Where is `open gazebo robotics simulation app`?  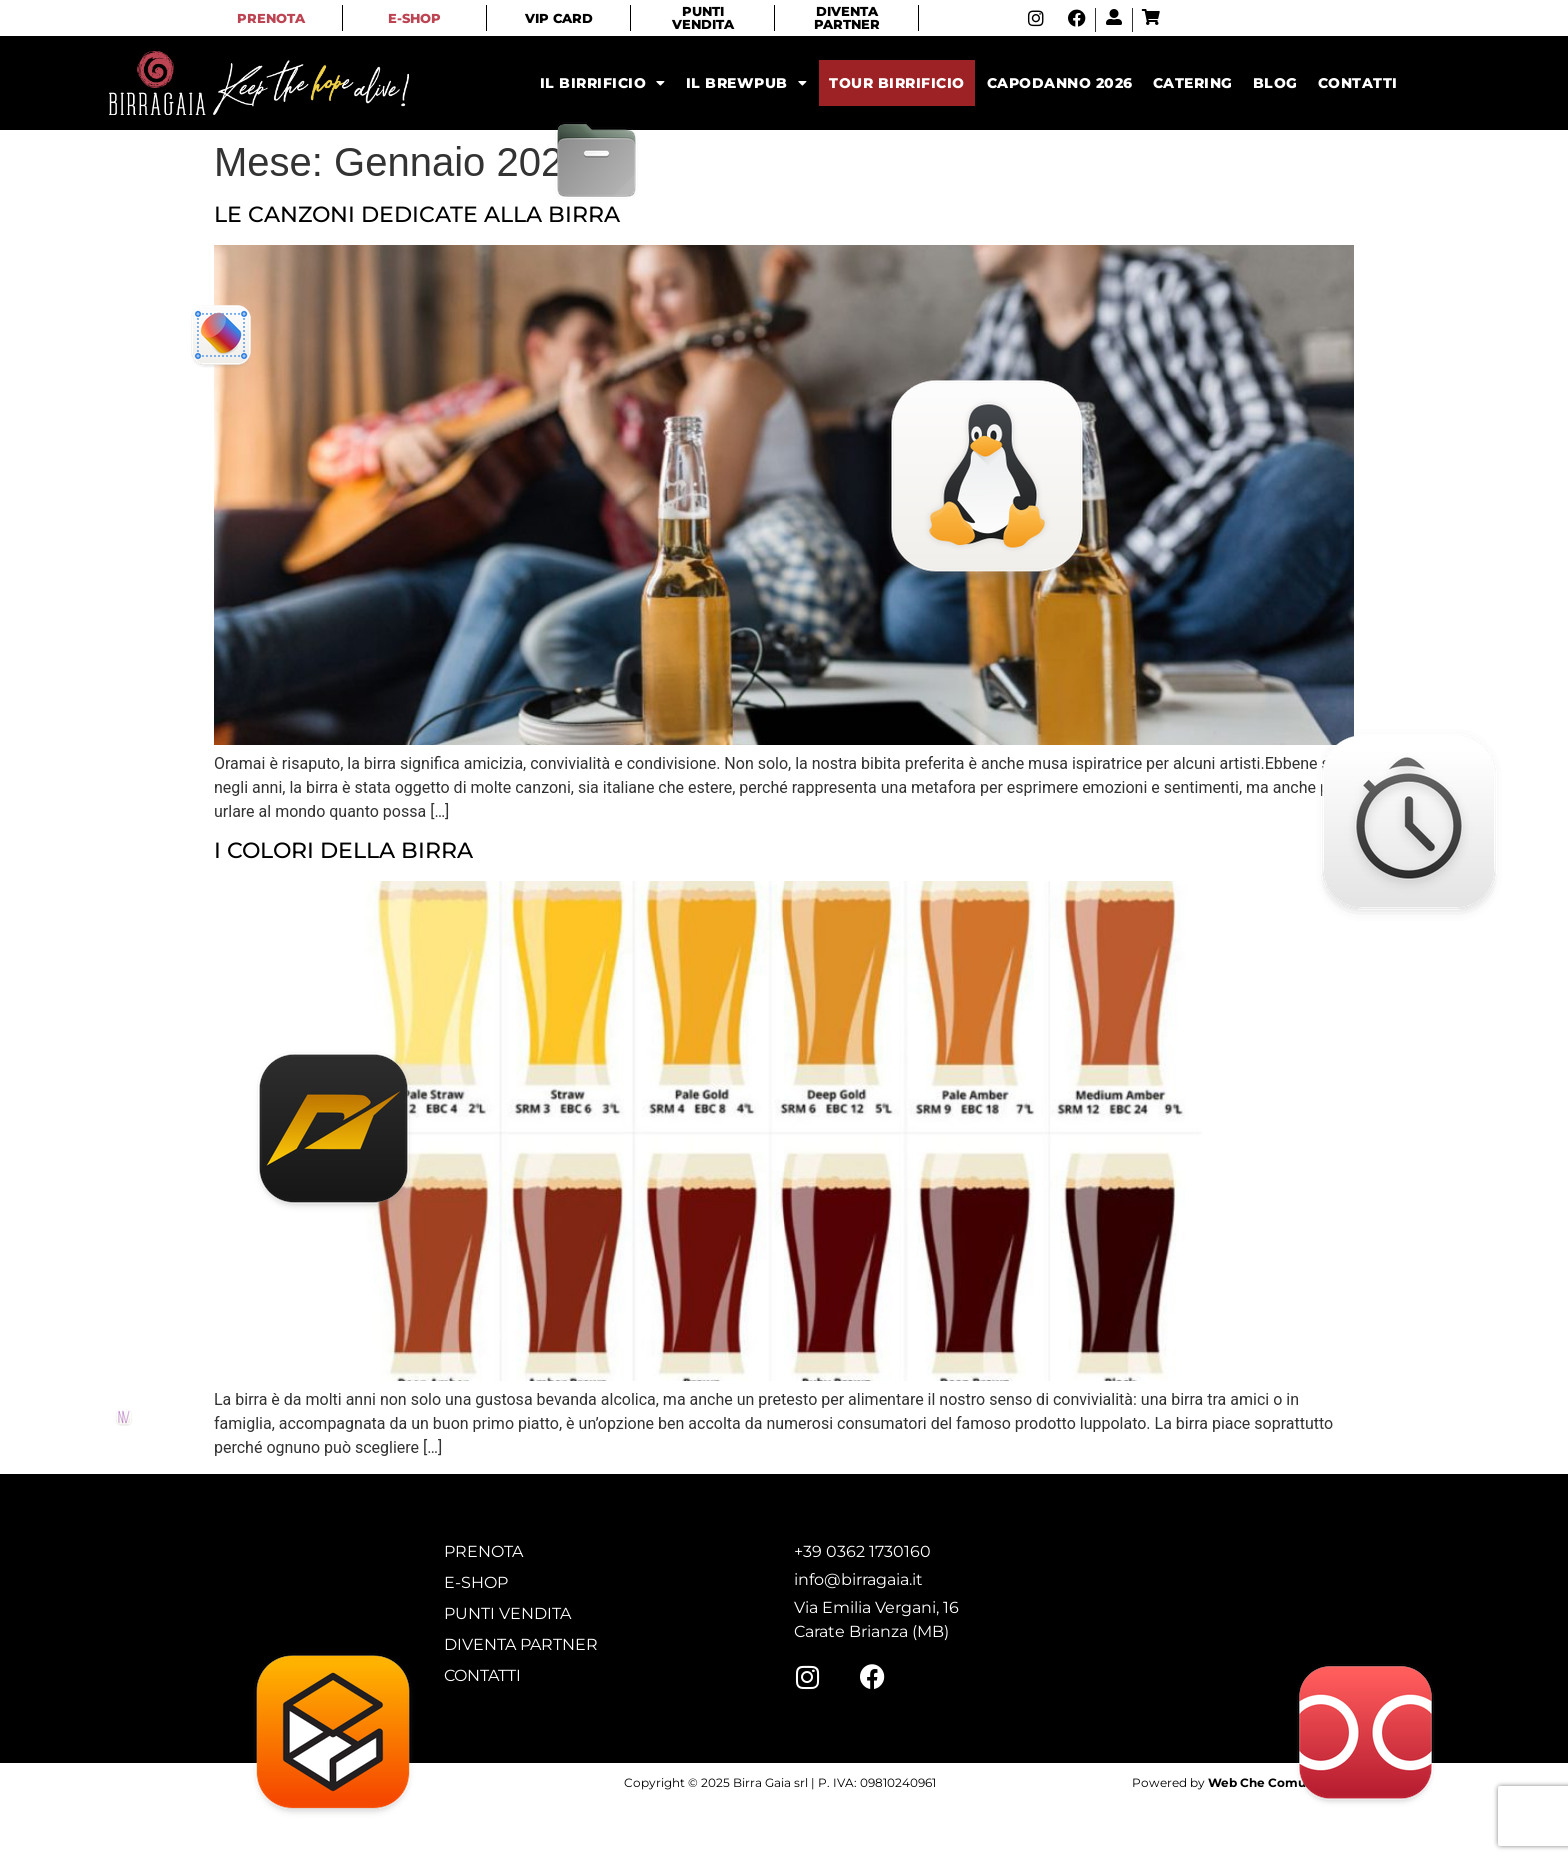
open gazebo robotics simulation app is located at coordinates (333, 1732).